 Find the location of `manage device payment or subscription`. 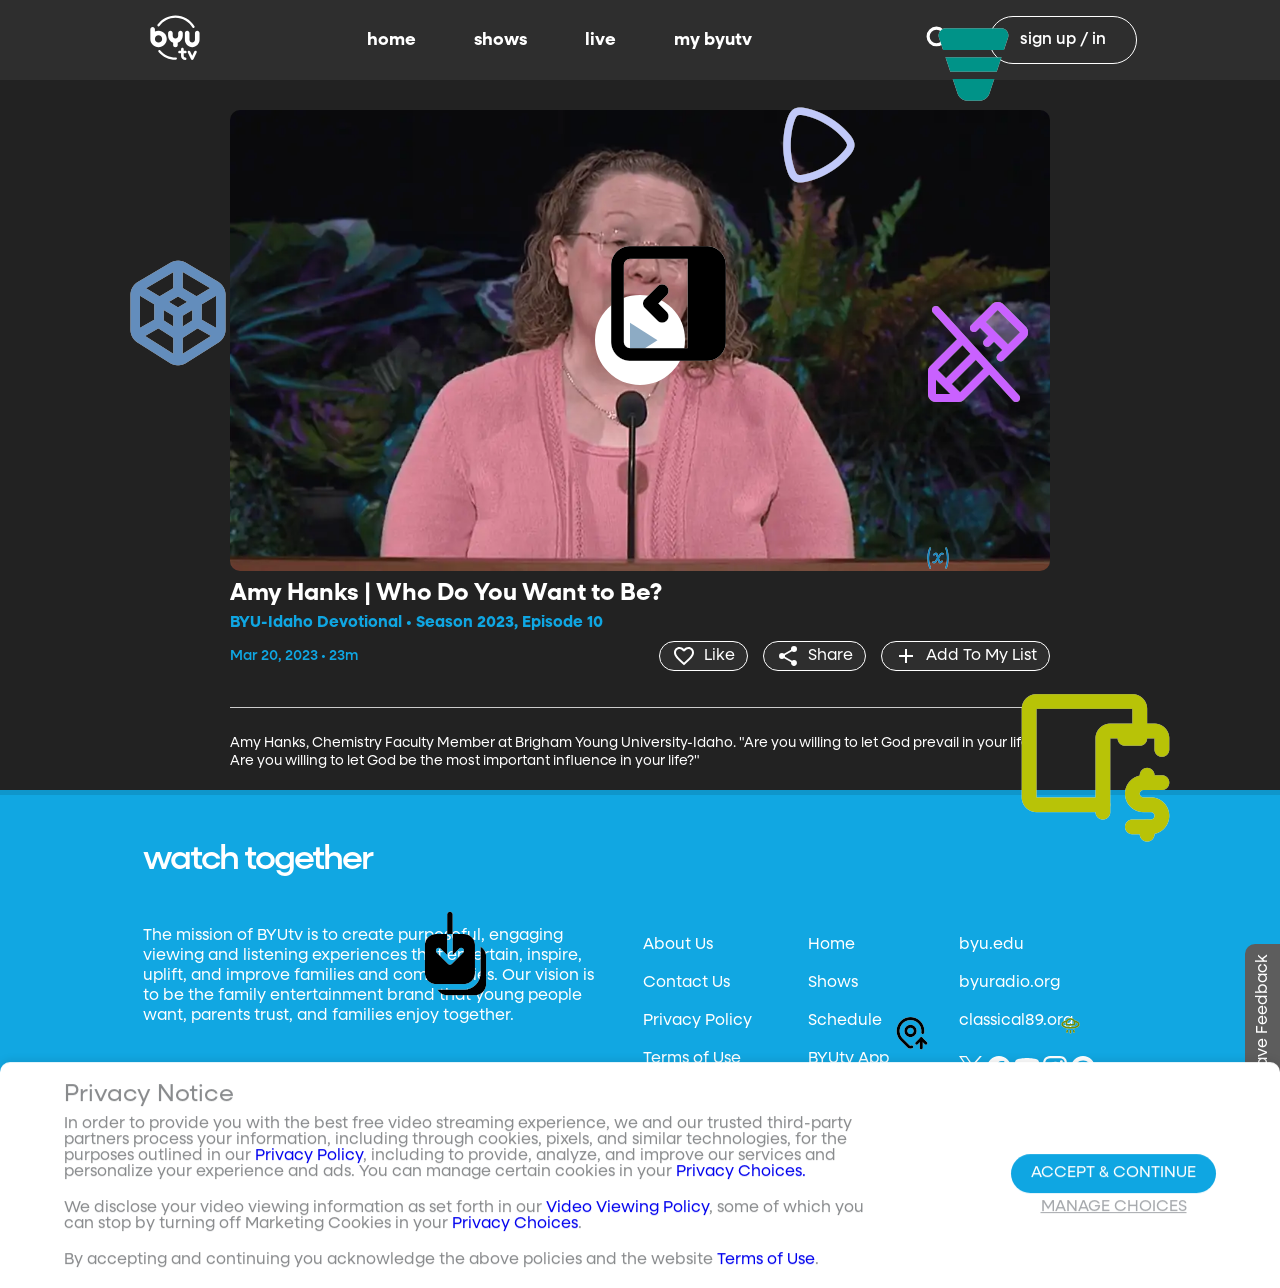

manage device payment or subscription is located at coordinates (1095, 760).